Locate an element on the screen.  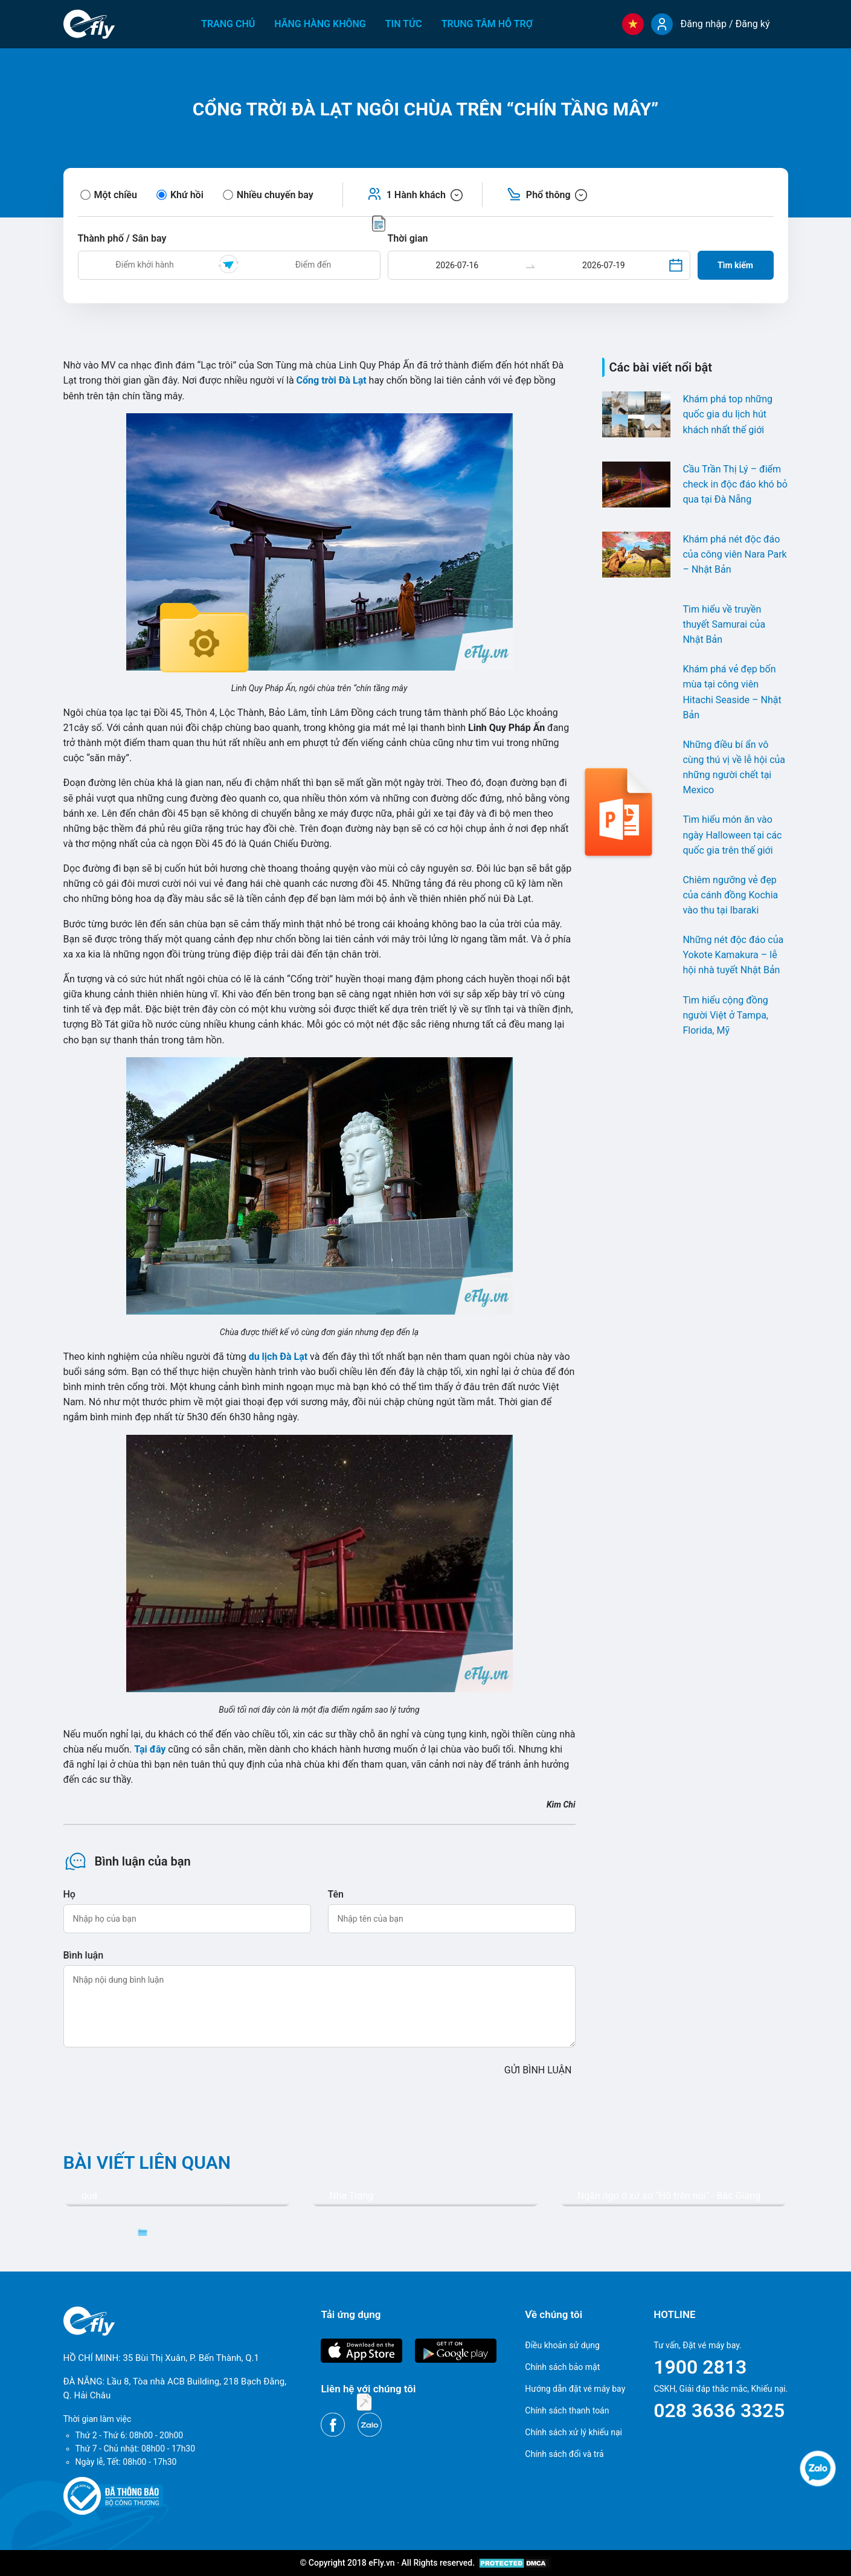
open folder settings or configuration options is located at coordinates (204, 640).